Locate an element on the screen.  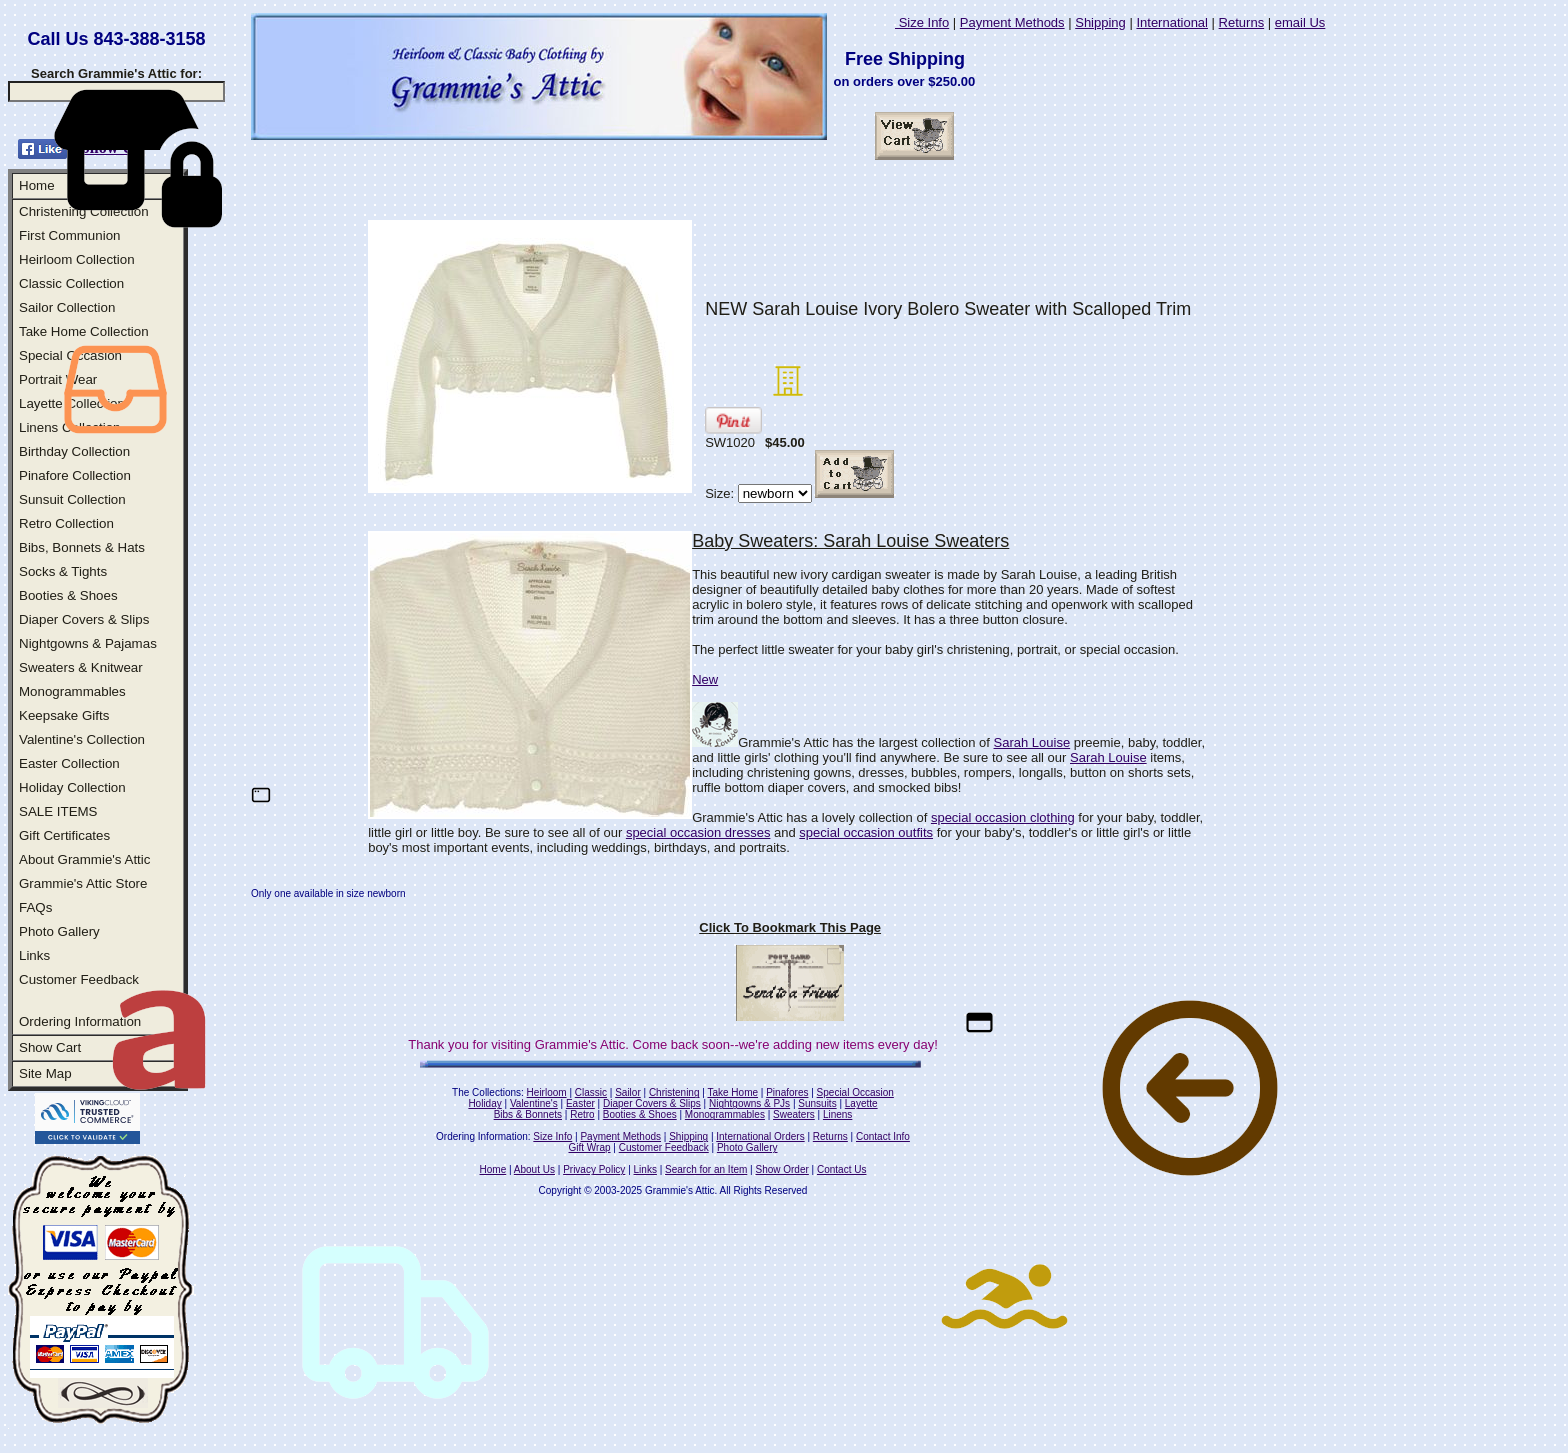
open application window is located at coordinates (261, 795).